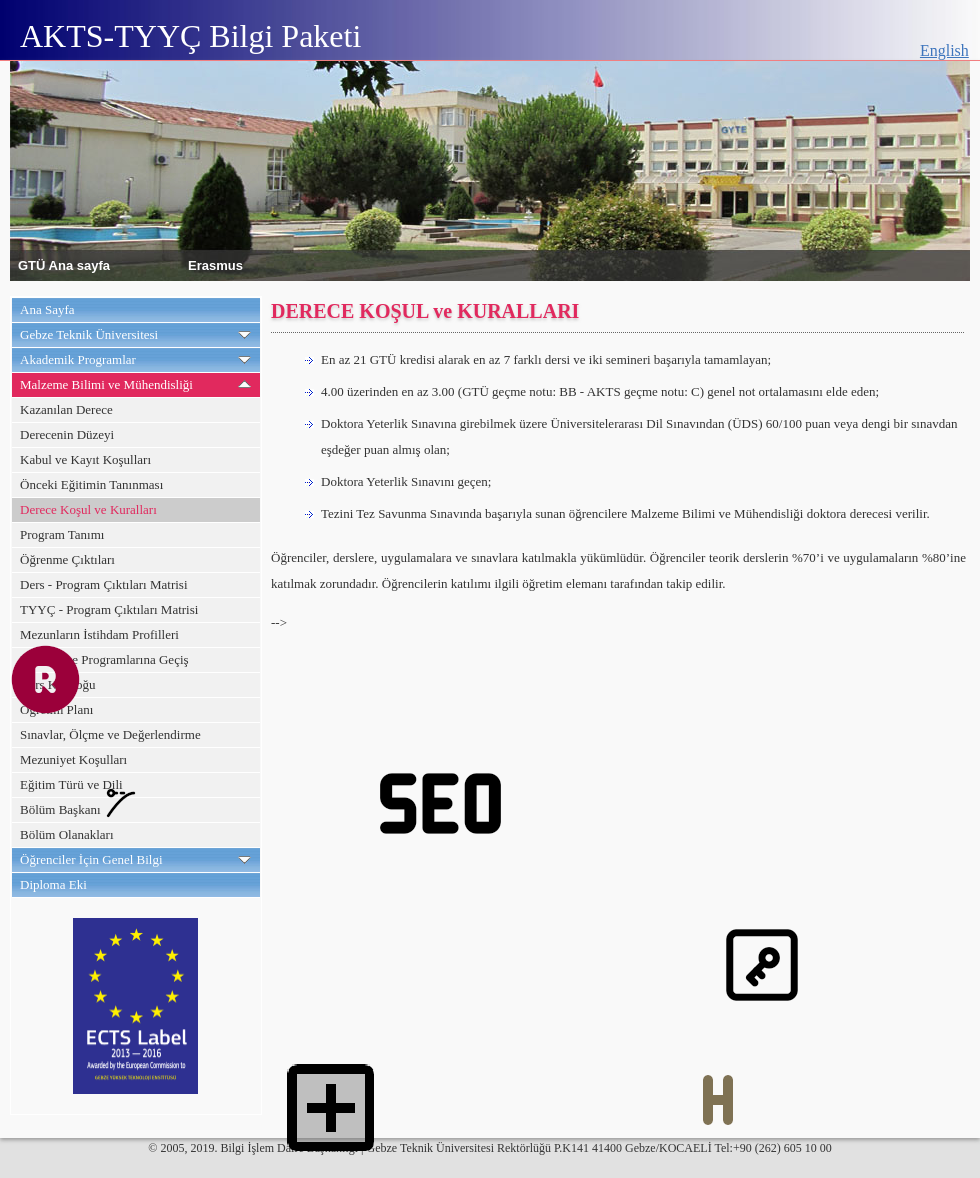 Image resolution: width=980 pixels, height=1178 pixels. What do you see at coordinates (718, 1100) in the screenshot?
I see `indicates H or HSPA mobile network connection` at bounding box center [718, 1100].